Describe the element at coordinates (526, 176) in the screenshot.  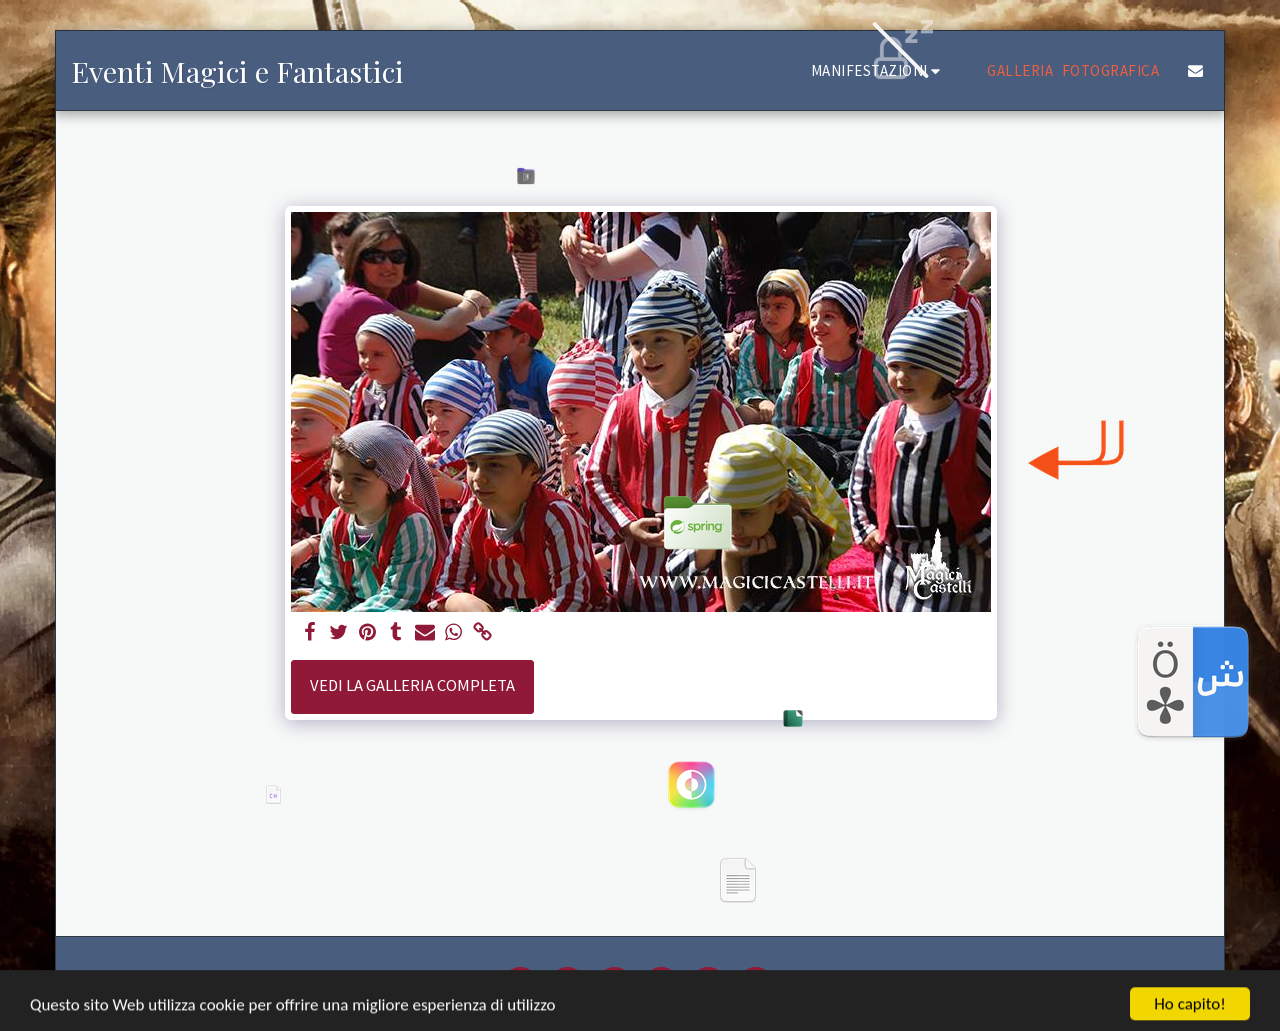
I see `open templates folder` at that location.